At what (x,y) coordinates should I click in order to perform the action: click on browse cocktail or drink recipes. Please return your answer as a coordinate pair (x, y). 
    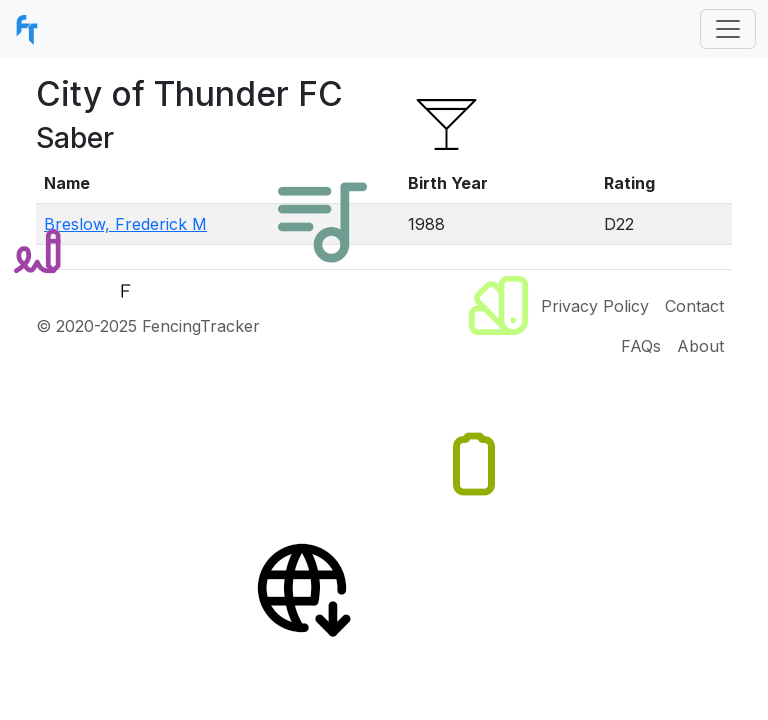
    Looking at the image, I should click on (446, 124).